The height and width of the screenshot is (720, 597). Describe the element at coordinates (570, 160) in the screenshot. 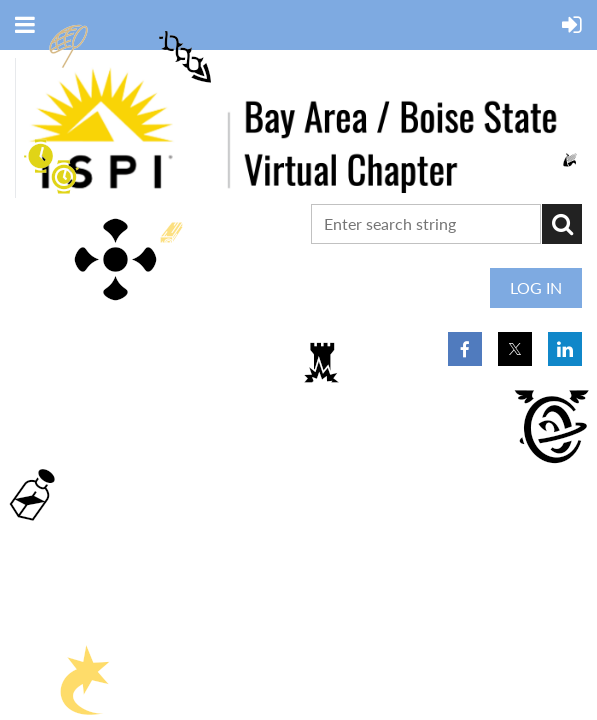

I see `represents a farming or agriculture category` at that location.